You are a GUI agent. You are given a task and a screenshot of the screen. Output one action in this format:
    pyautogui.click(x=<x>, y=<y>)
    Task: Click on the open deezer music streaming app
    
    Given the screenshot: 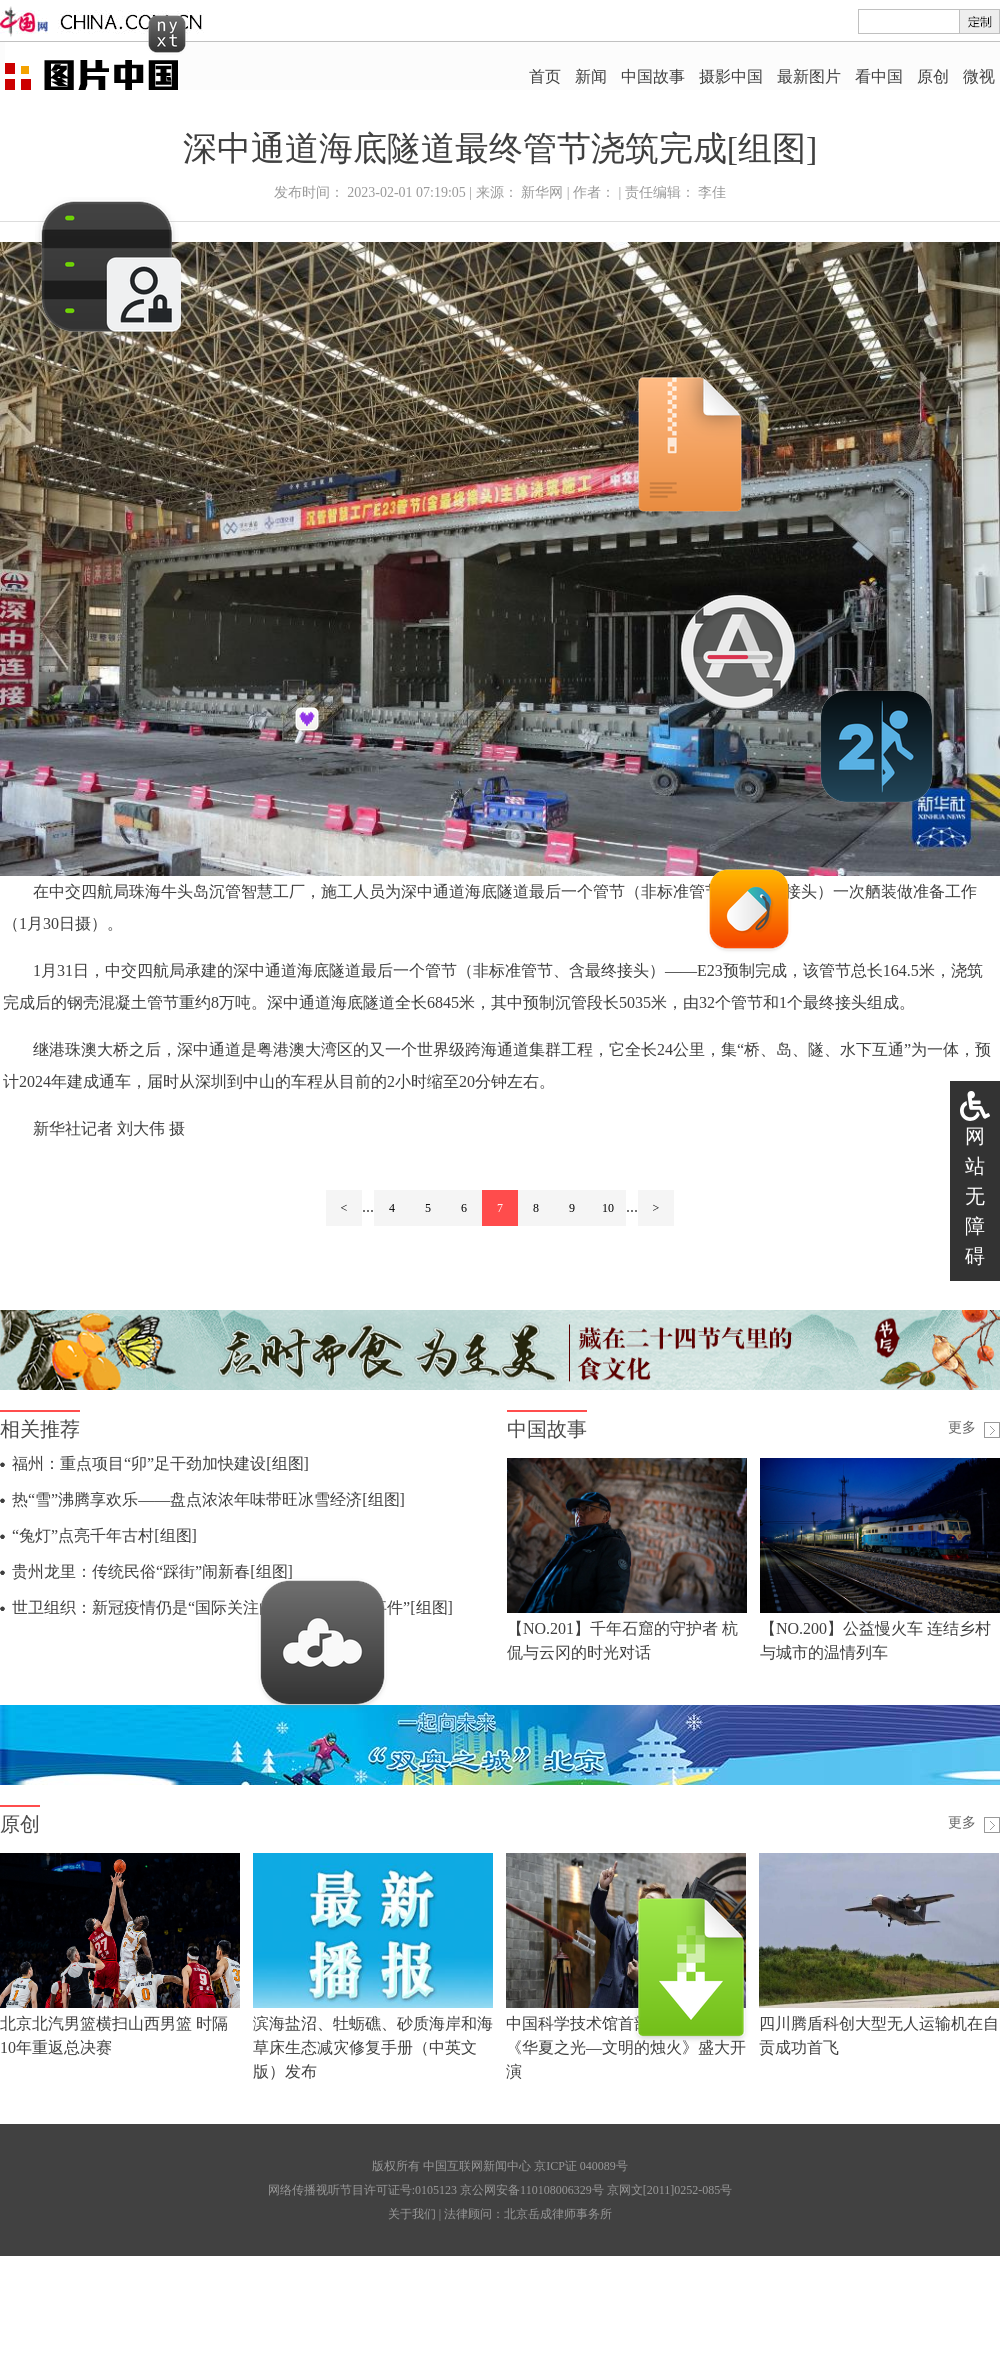 What is the action you would take?
    pyautogui.click(x=307, y=719)
    